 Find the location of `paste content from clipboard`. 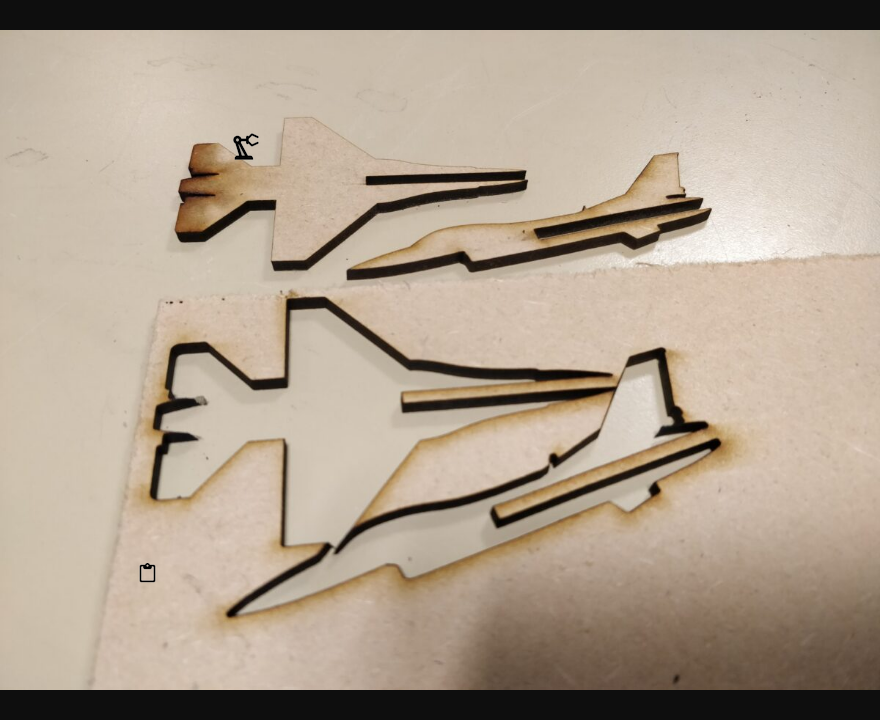

paste content from clipboard is located at coordinates (147, 573).